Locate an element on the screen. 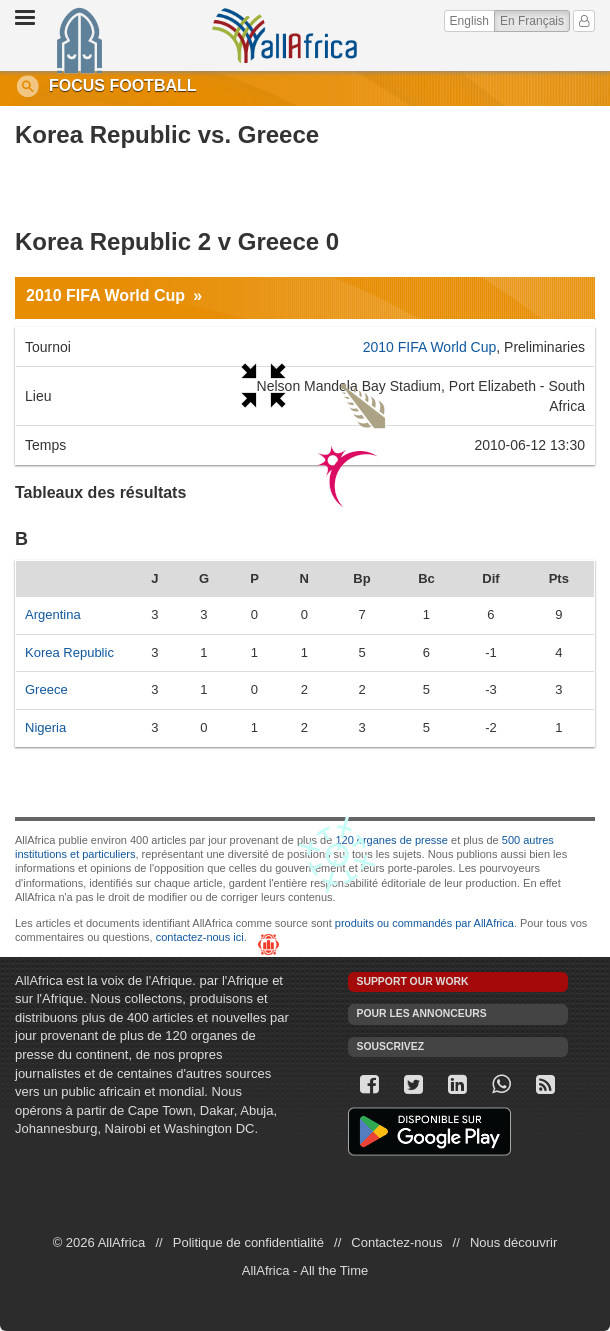 This screenshot has width=610, height=1331. target or aim at a specific point is located at coordinates (337, 855).